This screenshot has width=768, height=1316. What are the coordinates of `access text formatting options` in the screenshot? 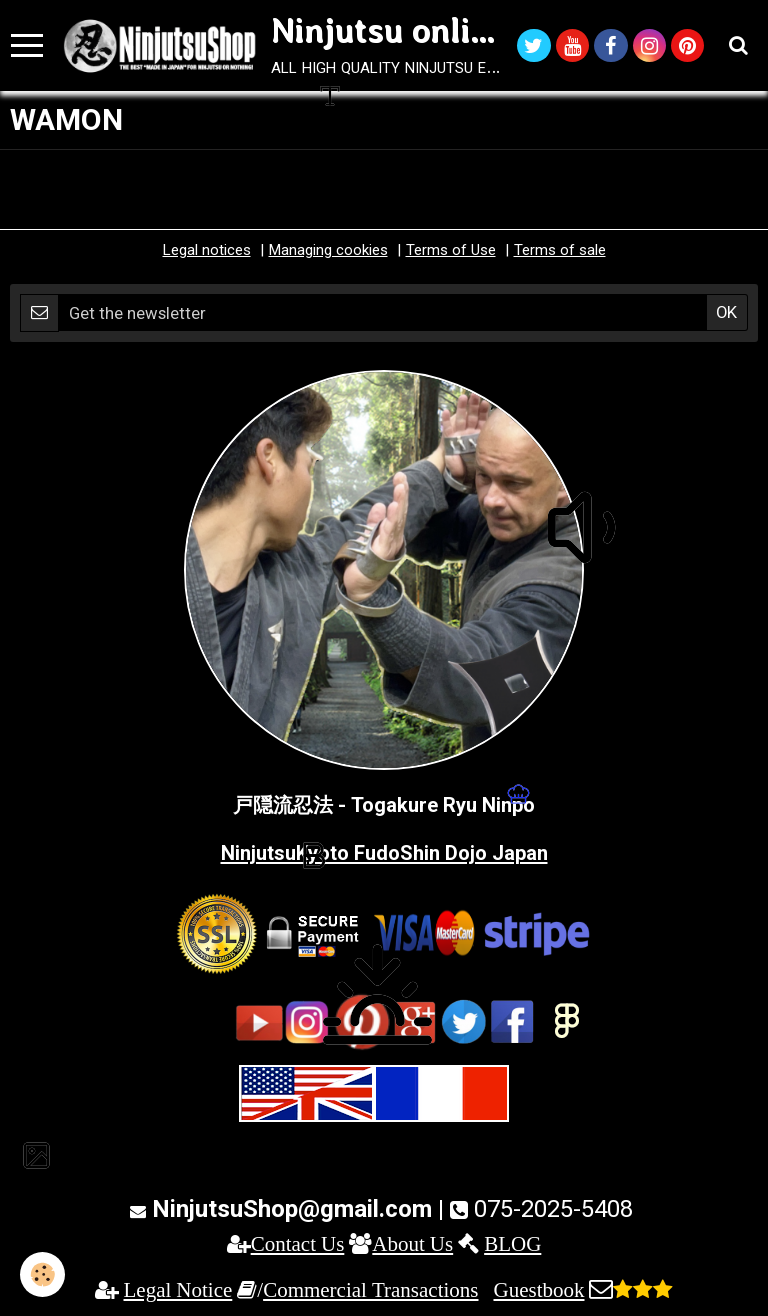 It's located at (330, 96).